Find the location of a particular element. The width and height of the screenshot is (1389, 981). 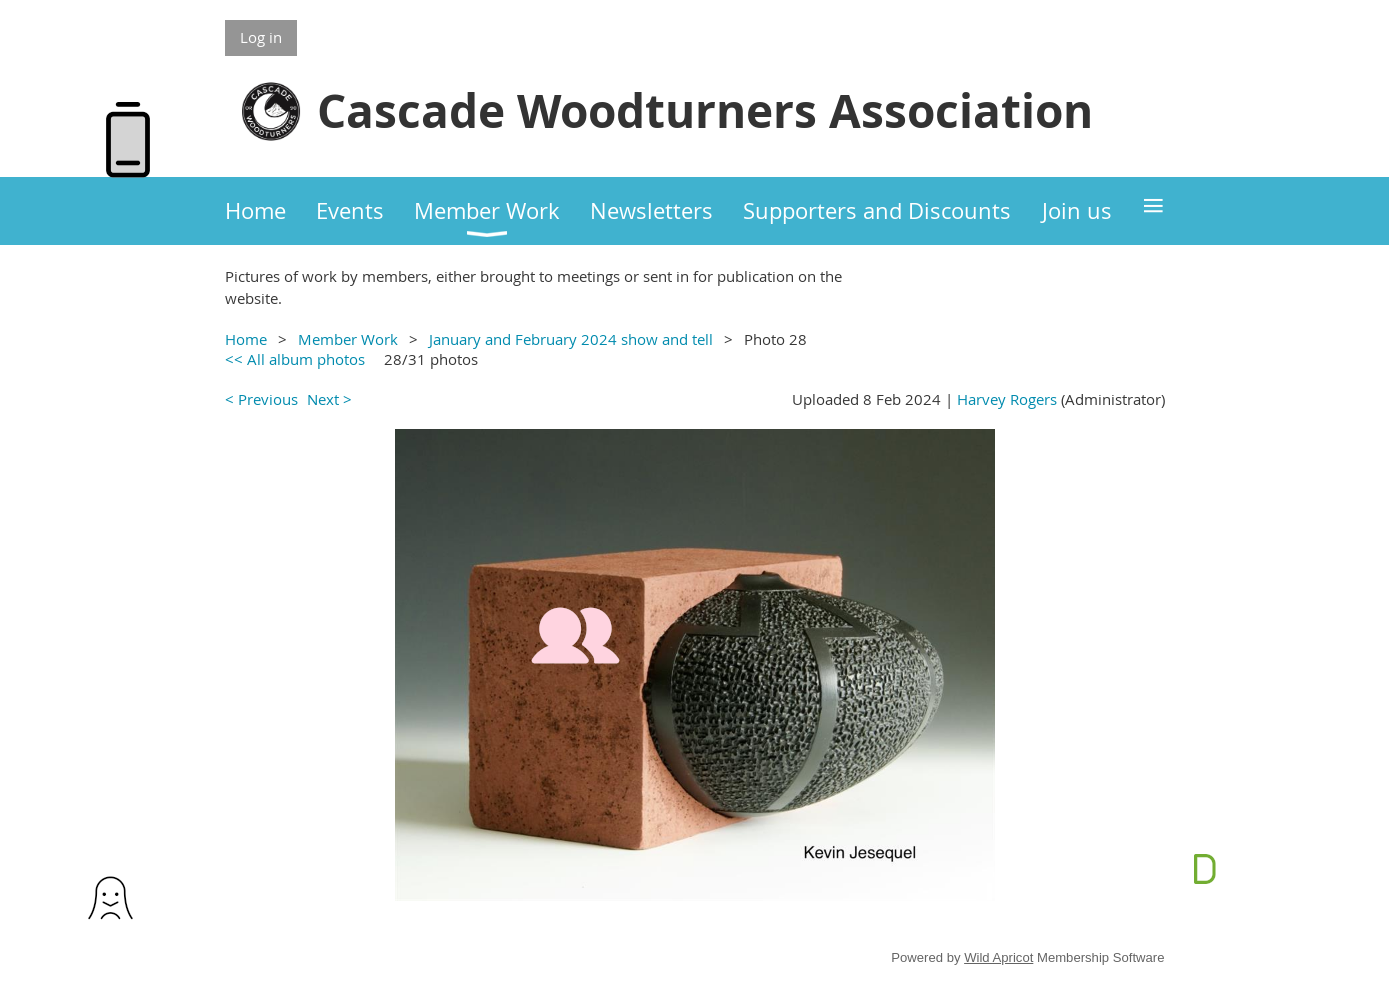

represents the letter D in alphabetical navigation is located at coordinates (1204, 869).